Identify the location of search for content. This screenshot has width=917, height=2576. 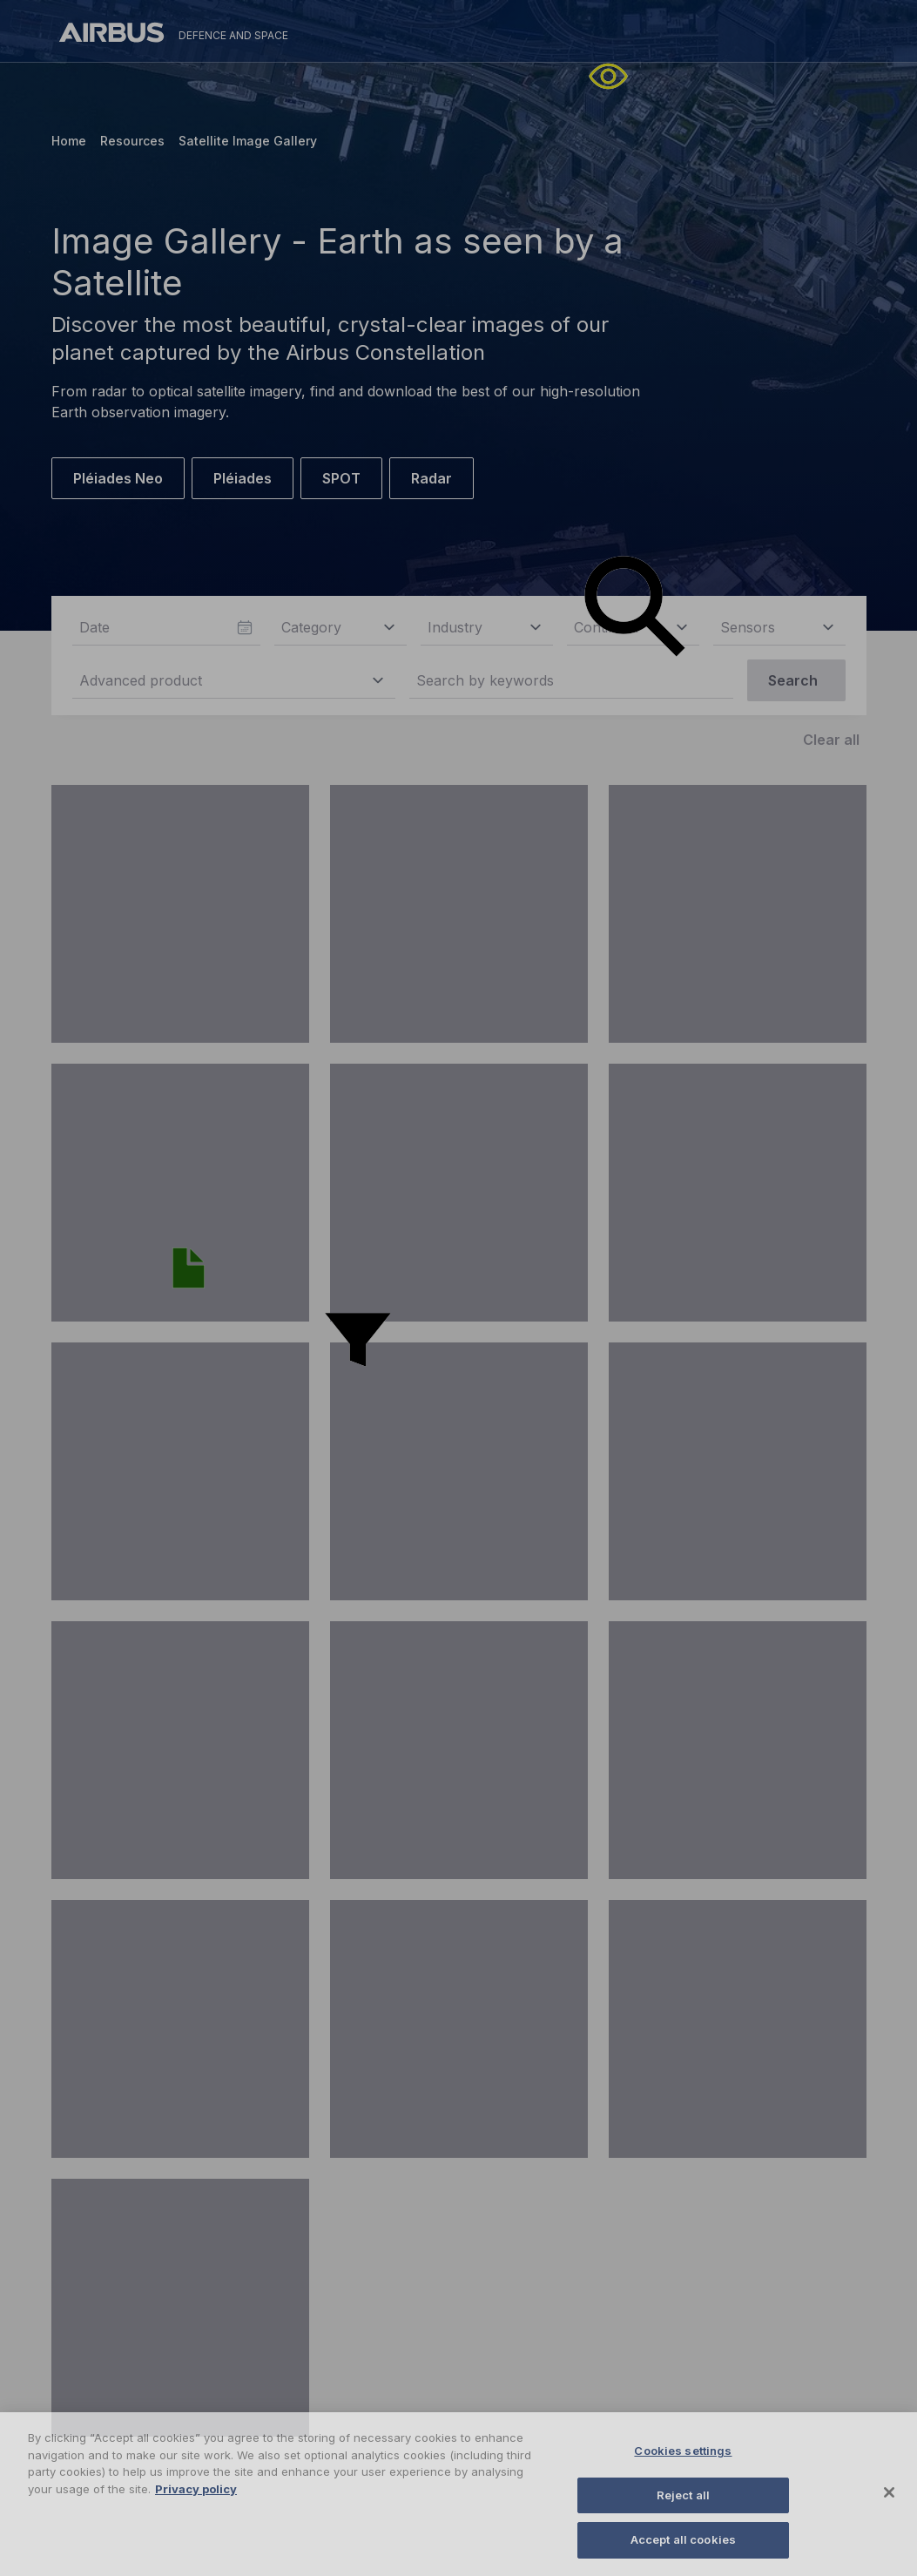
(635, 606).